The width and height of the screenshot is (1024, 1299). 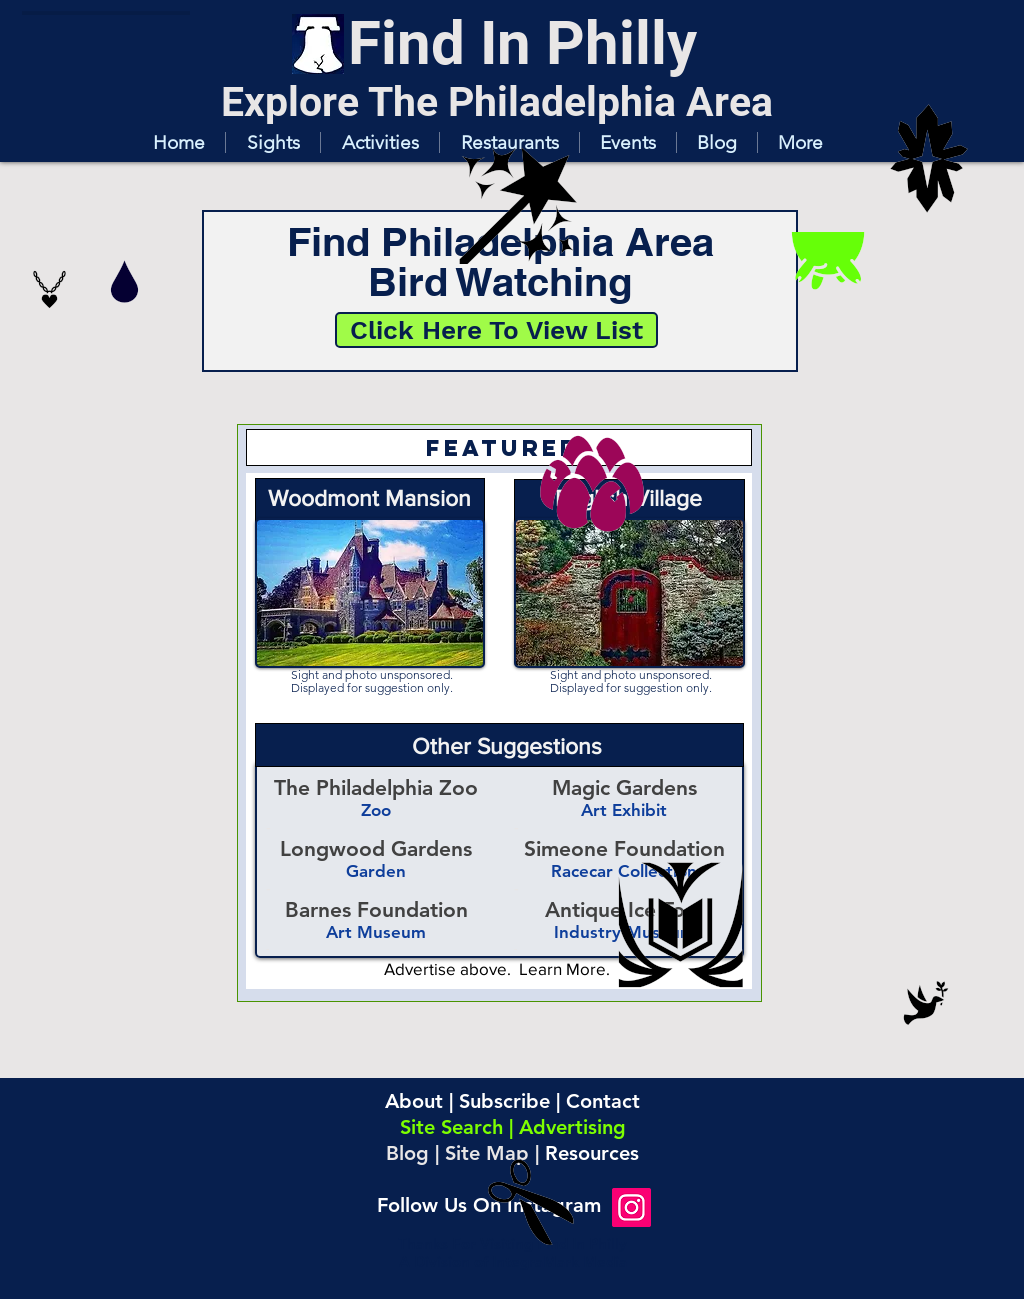 What do you see at coordinates (531, 1202) in the screenshot?
I see `cut selected content` at bounding box center [531, 1202].